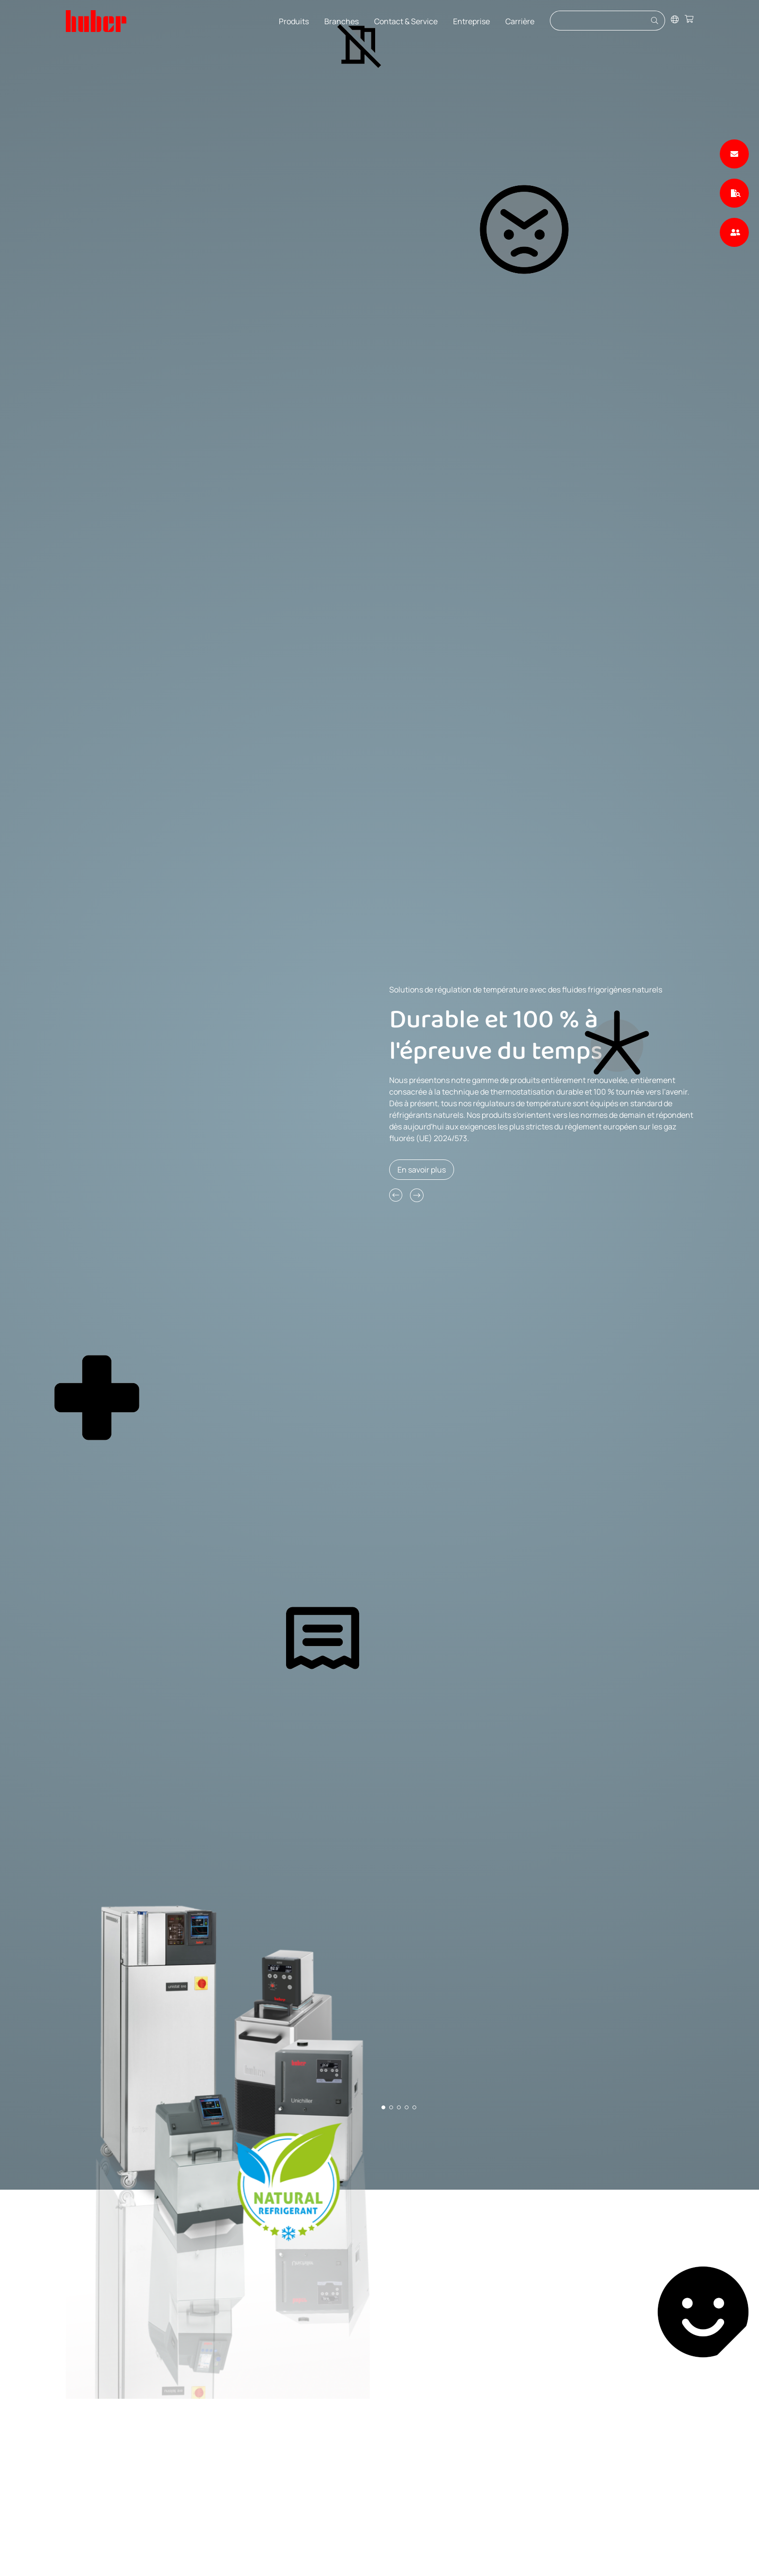  Describe the element at coordinates (360, 45) in the screenshot. I see `meeting room unavailable` at that location.